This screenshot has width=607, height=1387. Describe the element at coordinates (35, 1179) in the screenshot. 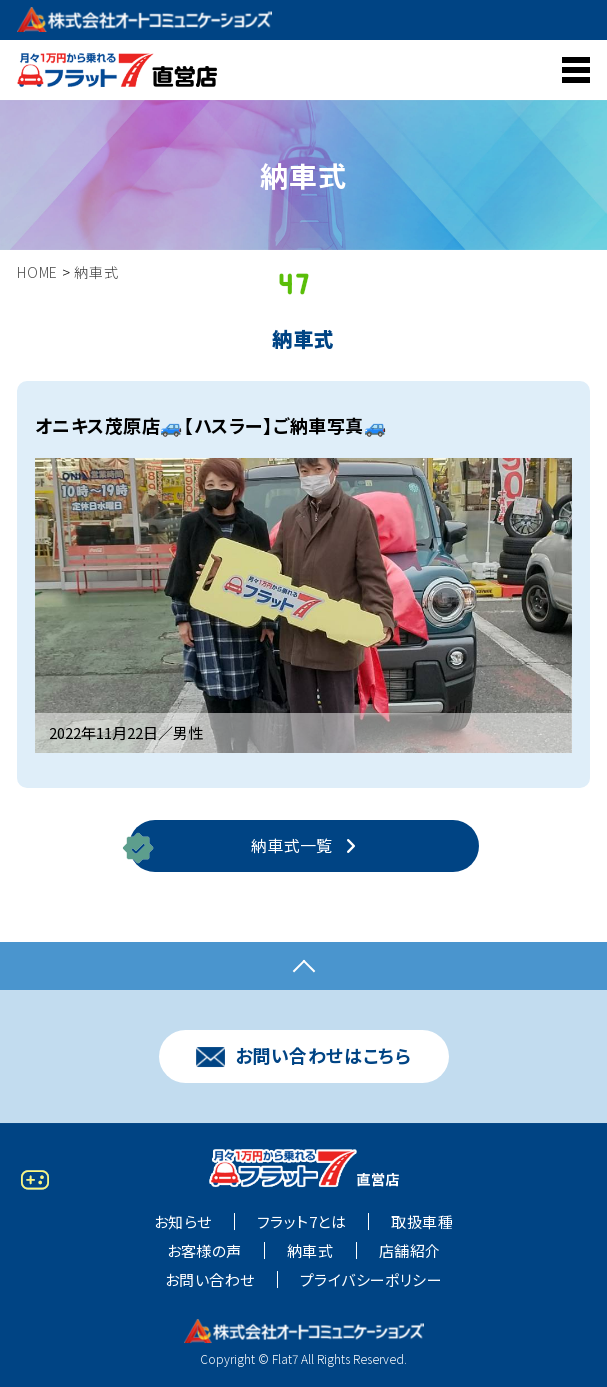

I see `open game-related files or projects` at that location.